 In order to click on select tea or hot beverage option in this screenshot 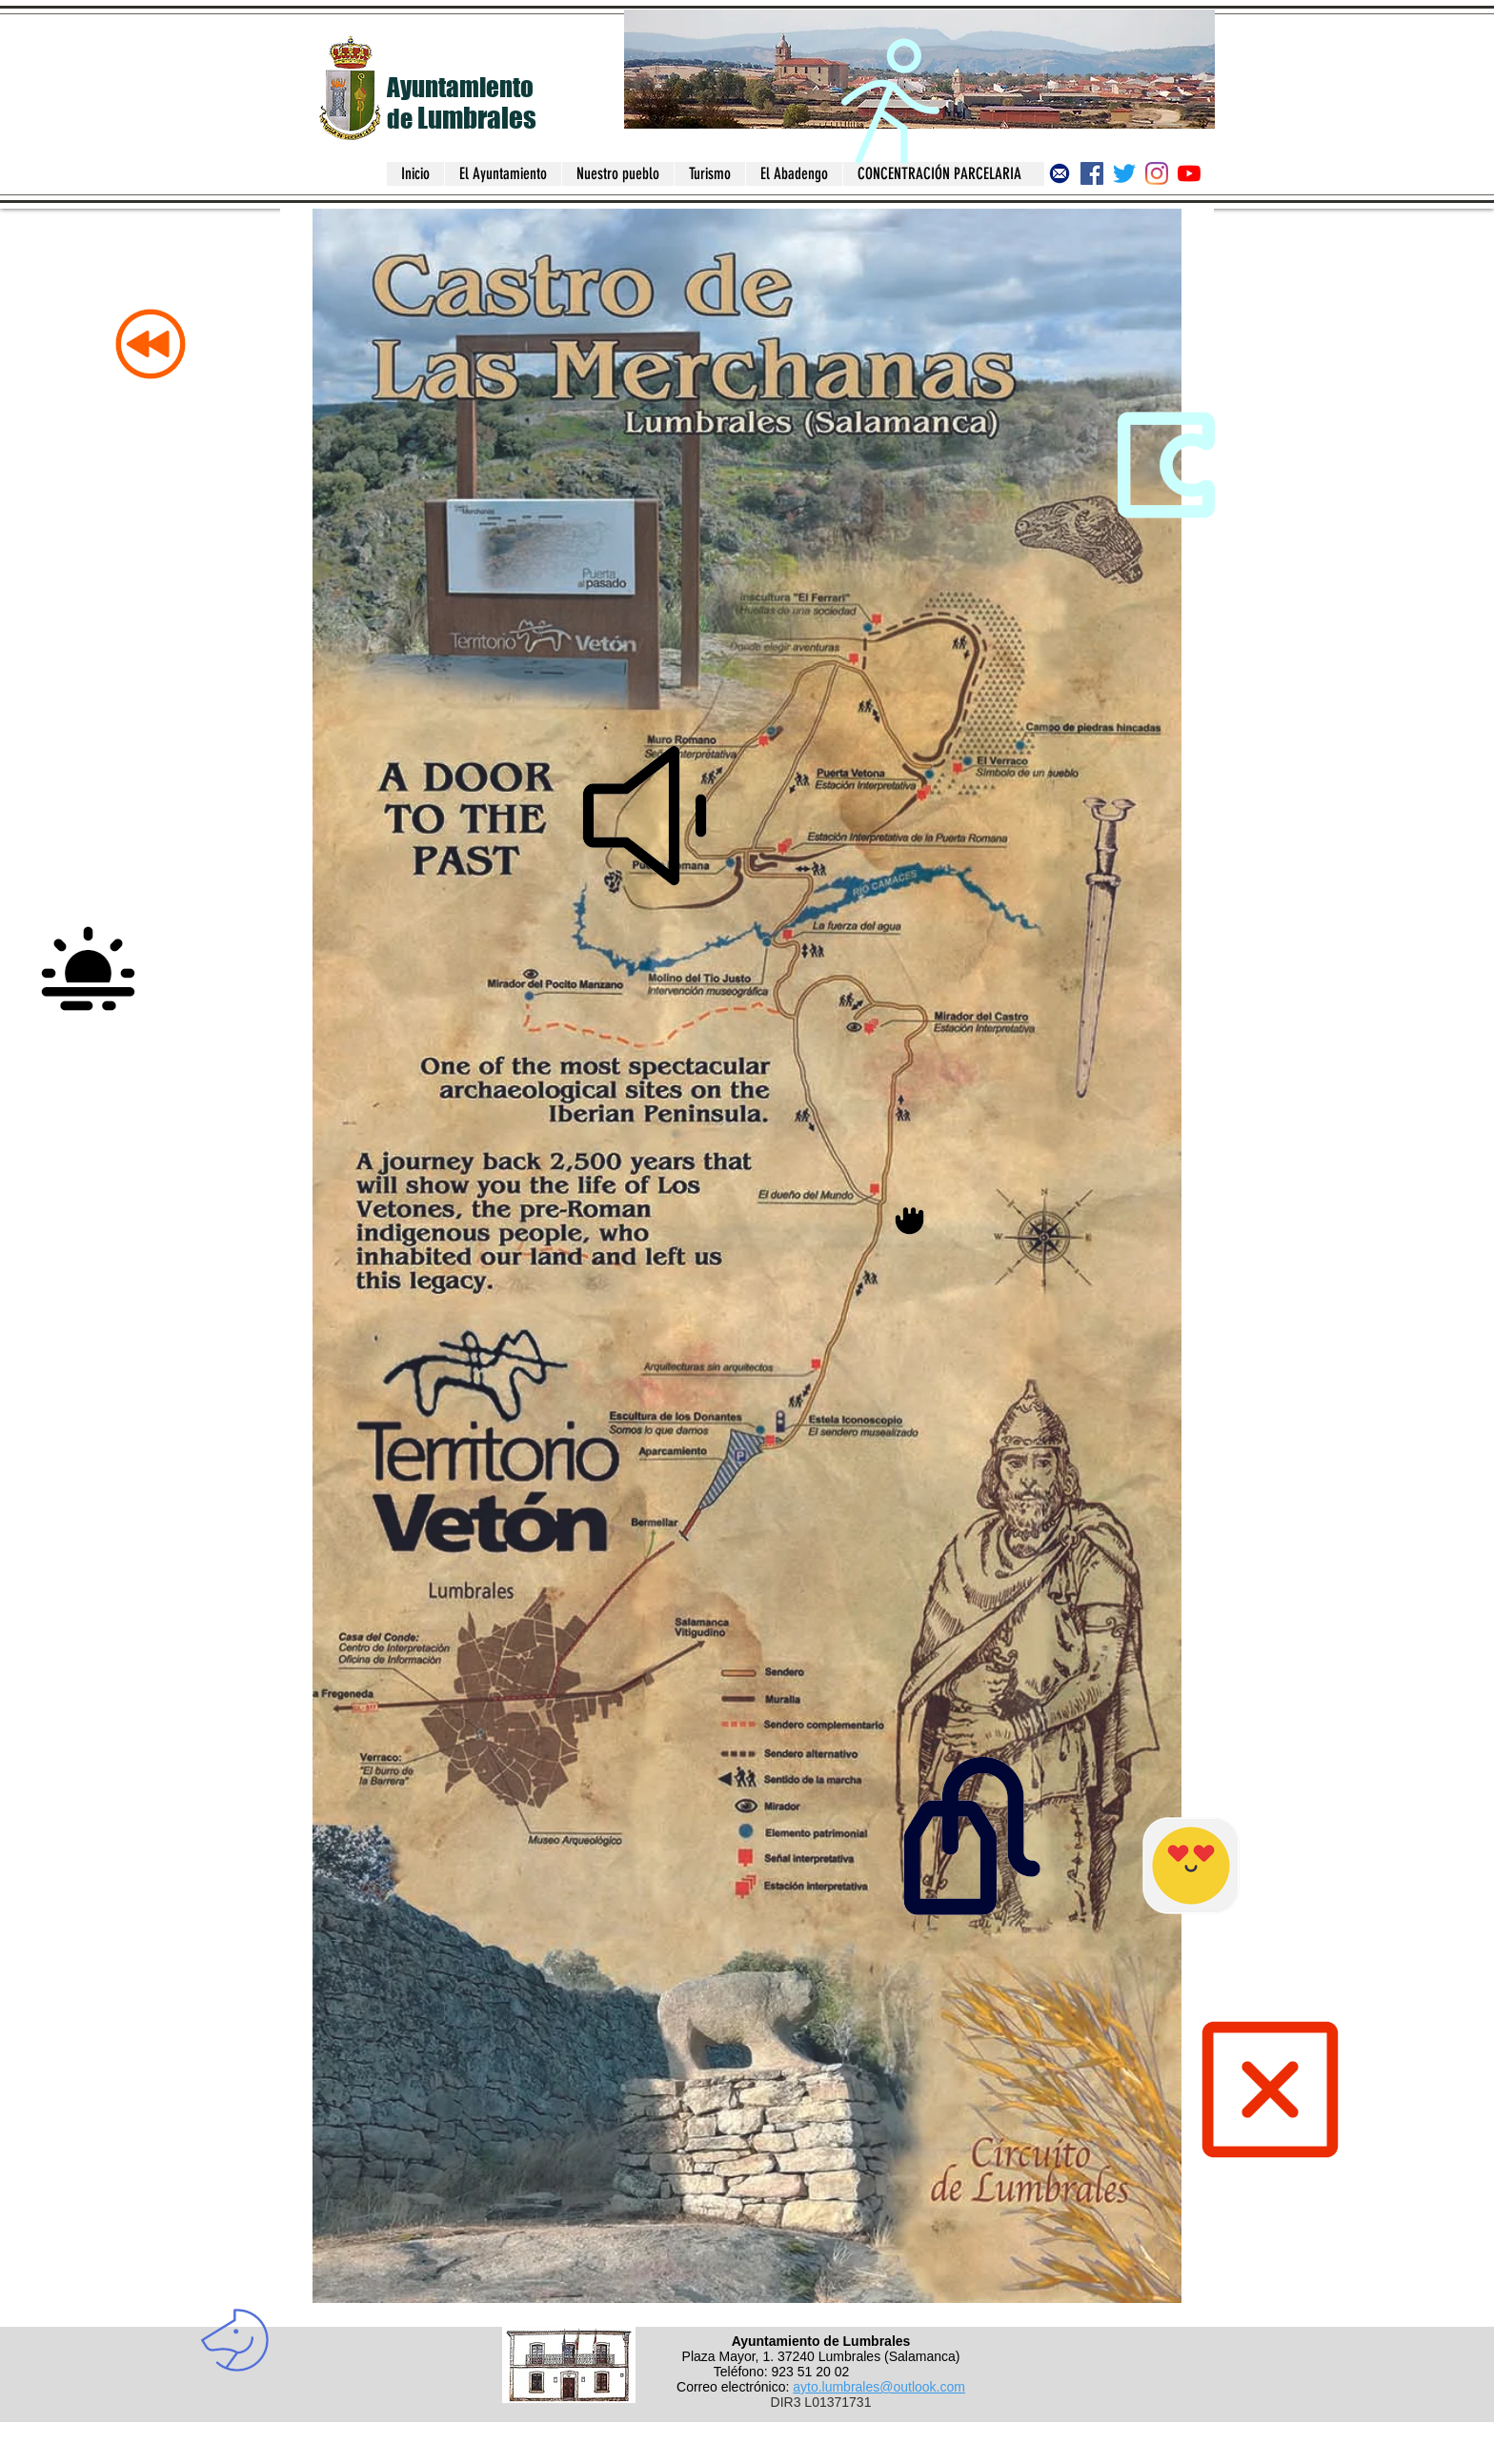, I will do `click(966, 1841)`.